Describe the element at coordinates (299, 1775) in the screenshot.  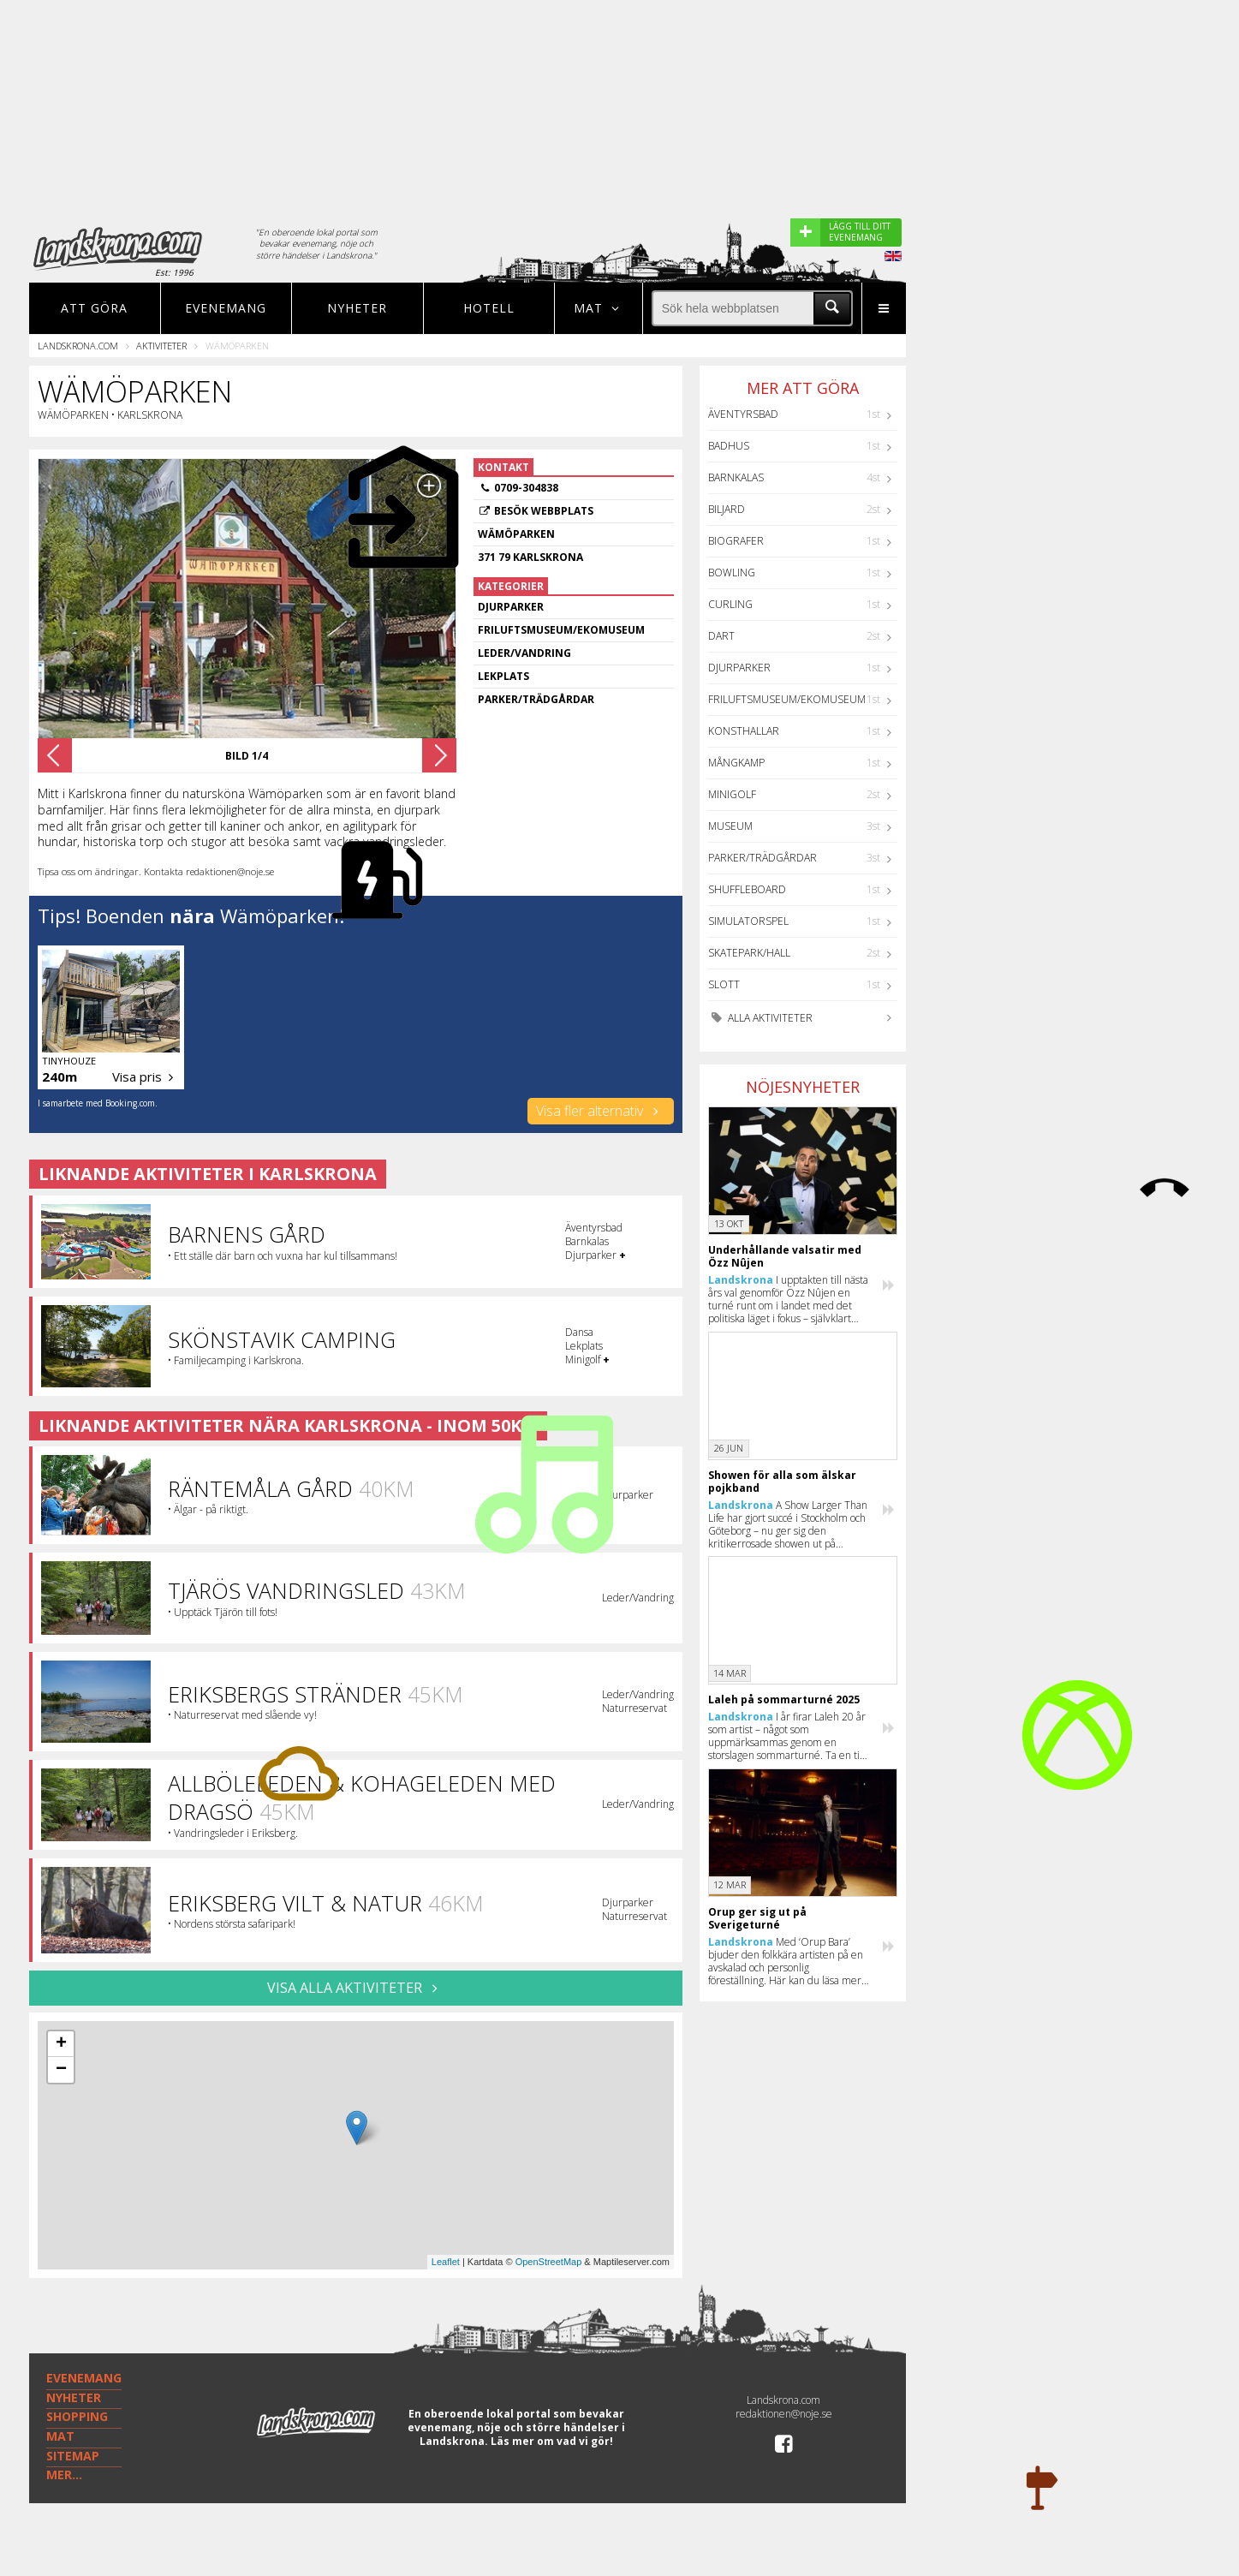
I see `access microsoft onedrive cloud storage` at that location.